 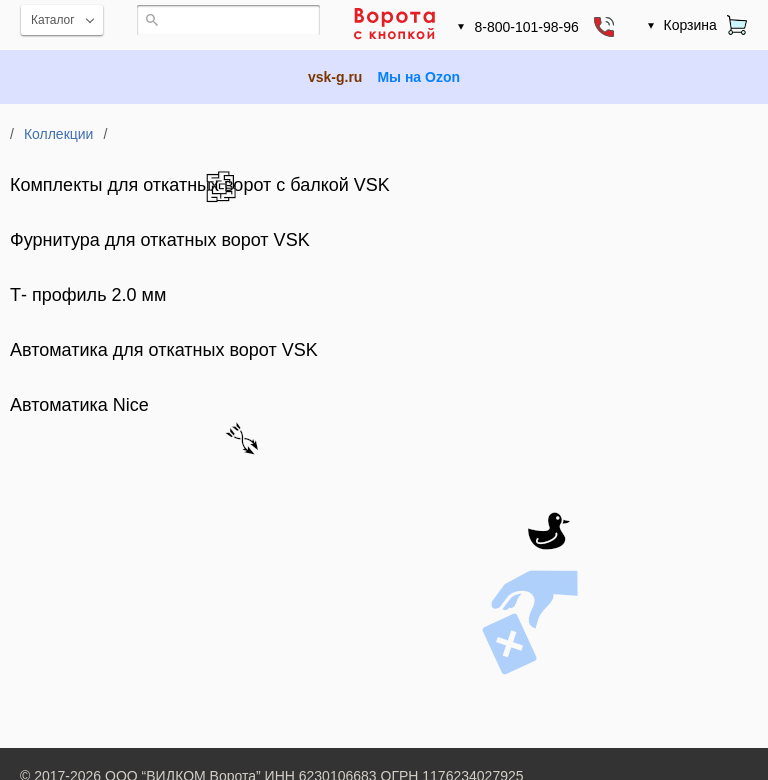 What do you see at coordinates (221, 187) in the screenshot?
I see `access puzzle or maze game` at bounding box center [221, 187].